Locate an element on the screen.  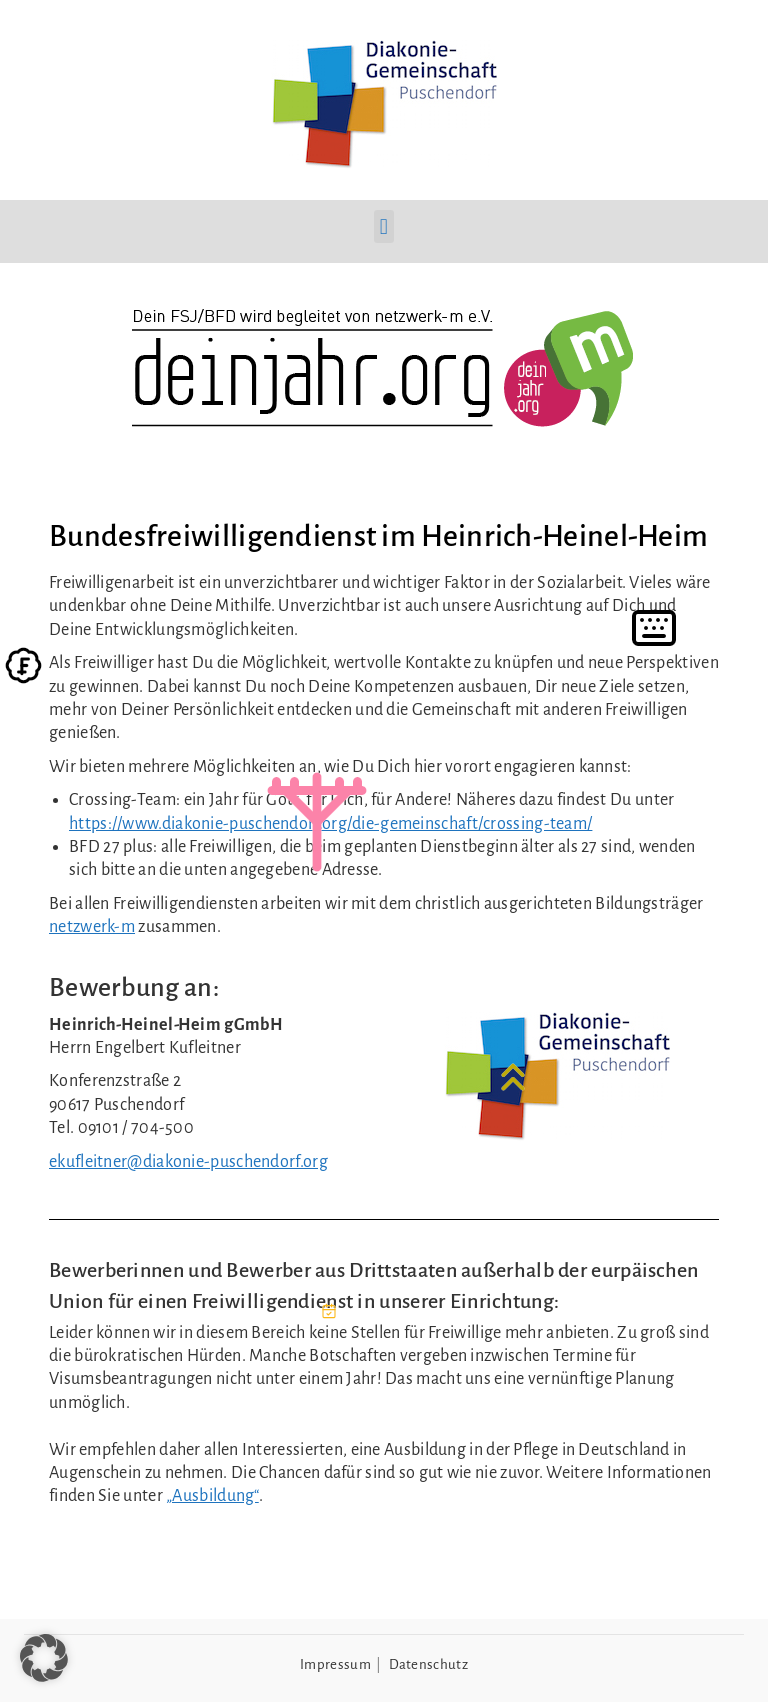
open the on-screen keyboard is located at coordinates (654, 628).